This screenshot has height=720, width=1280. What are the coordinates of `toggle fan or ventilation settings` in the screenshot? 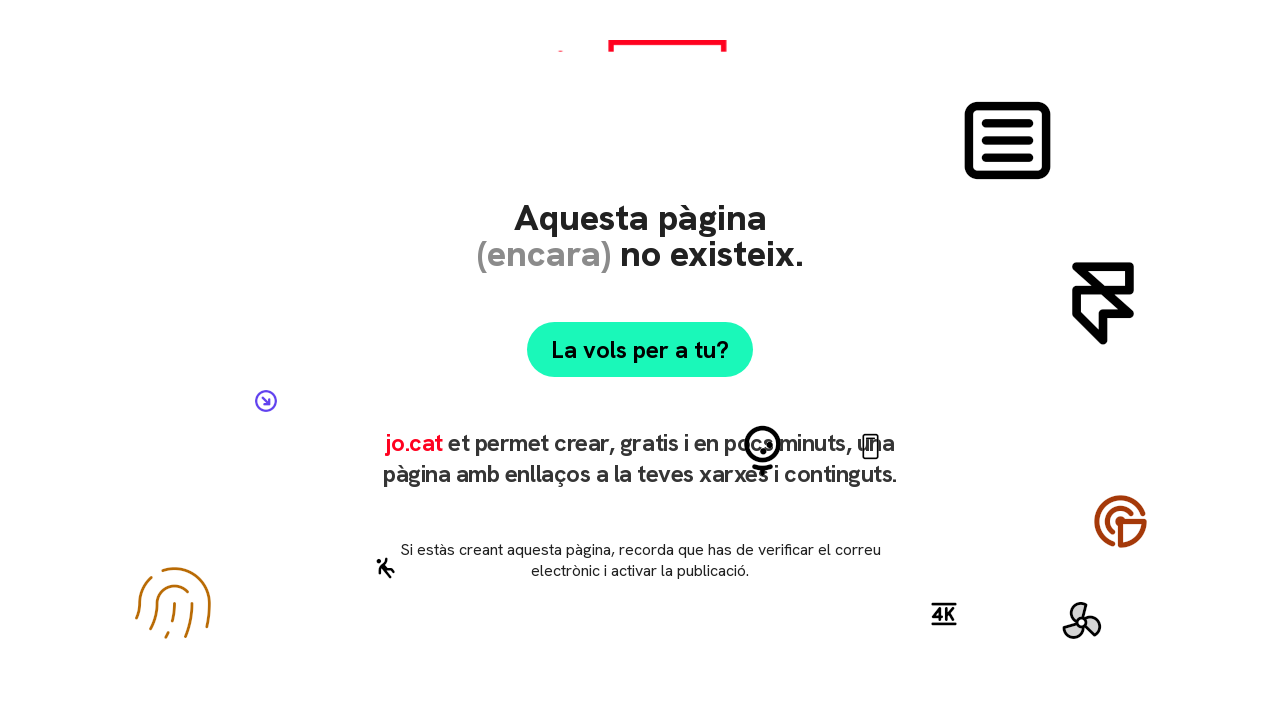 It's located at (1081, 622).